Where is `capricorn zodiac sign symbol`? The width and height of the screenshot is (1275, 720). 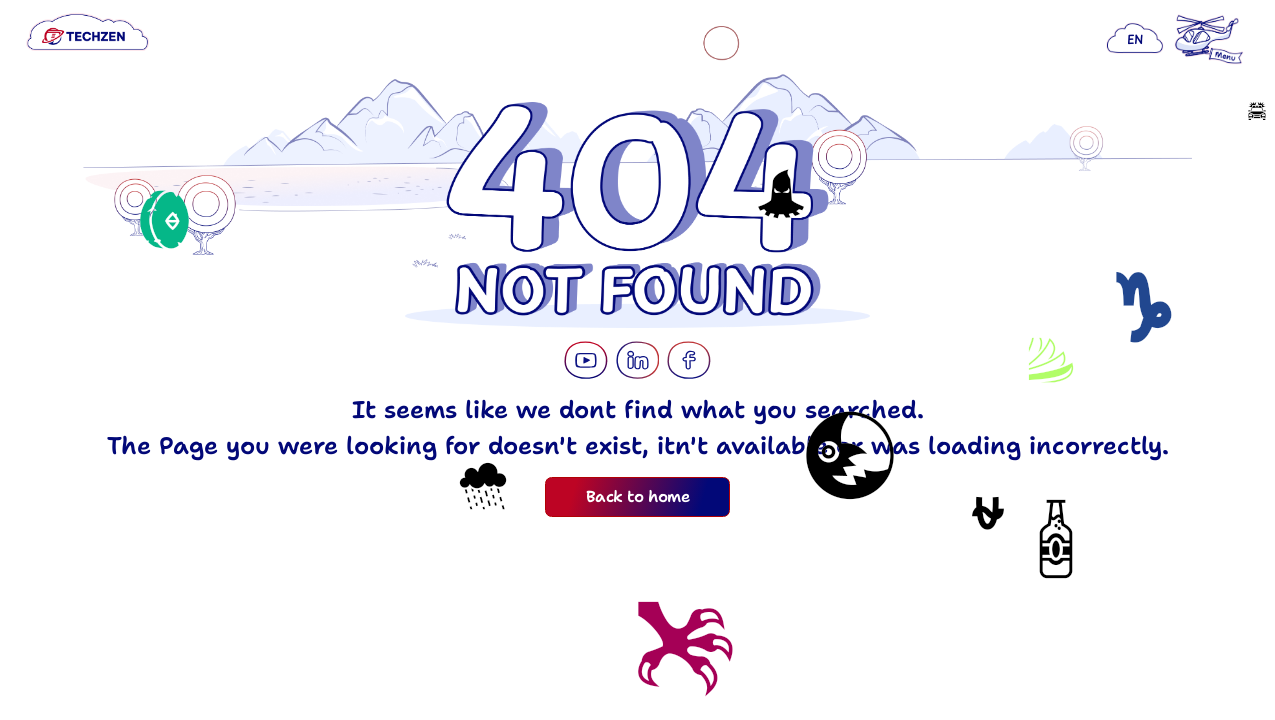 capricorn zodiac sign symbol is located at coordinates (1142, 307).